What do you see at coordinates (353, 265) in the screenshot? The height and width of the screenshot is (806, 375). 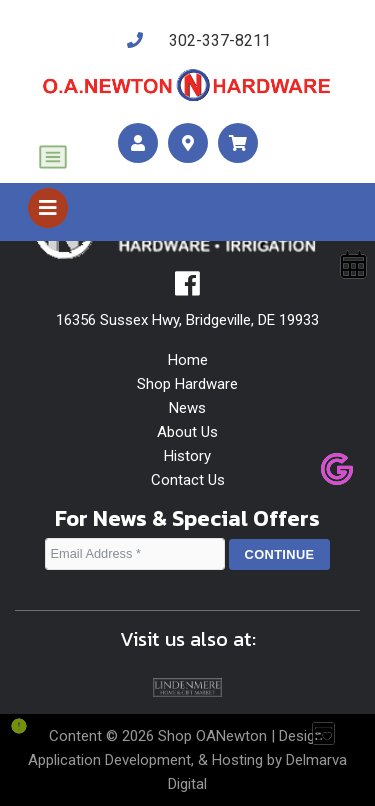 I see `view calendar with scheduled events` at bounding box center [353, 265].